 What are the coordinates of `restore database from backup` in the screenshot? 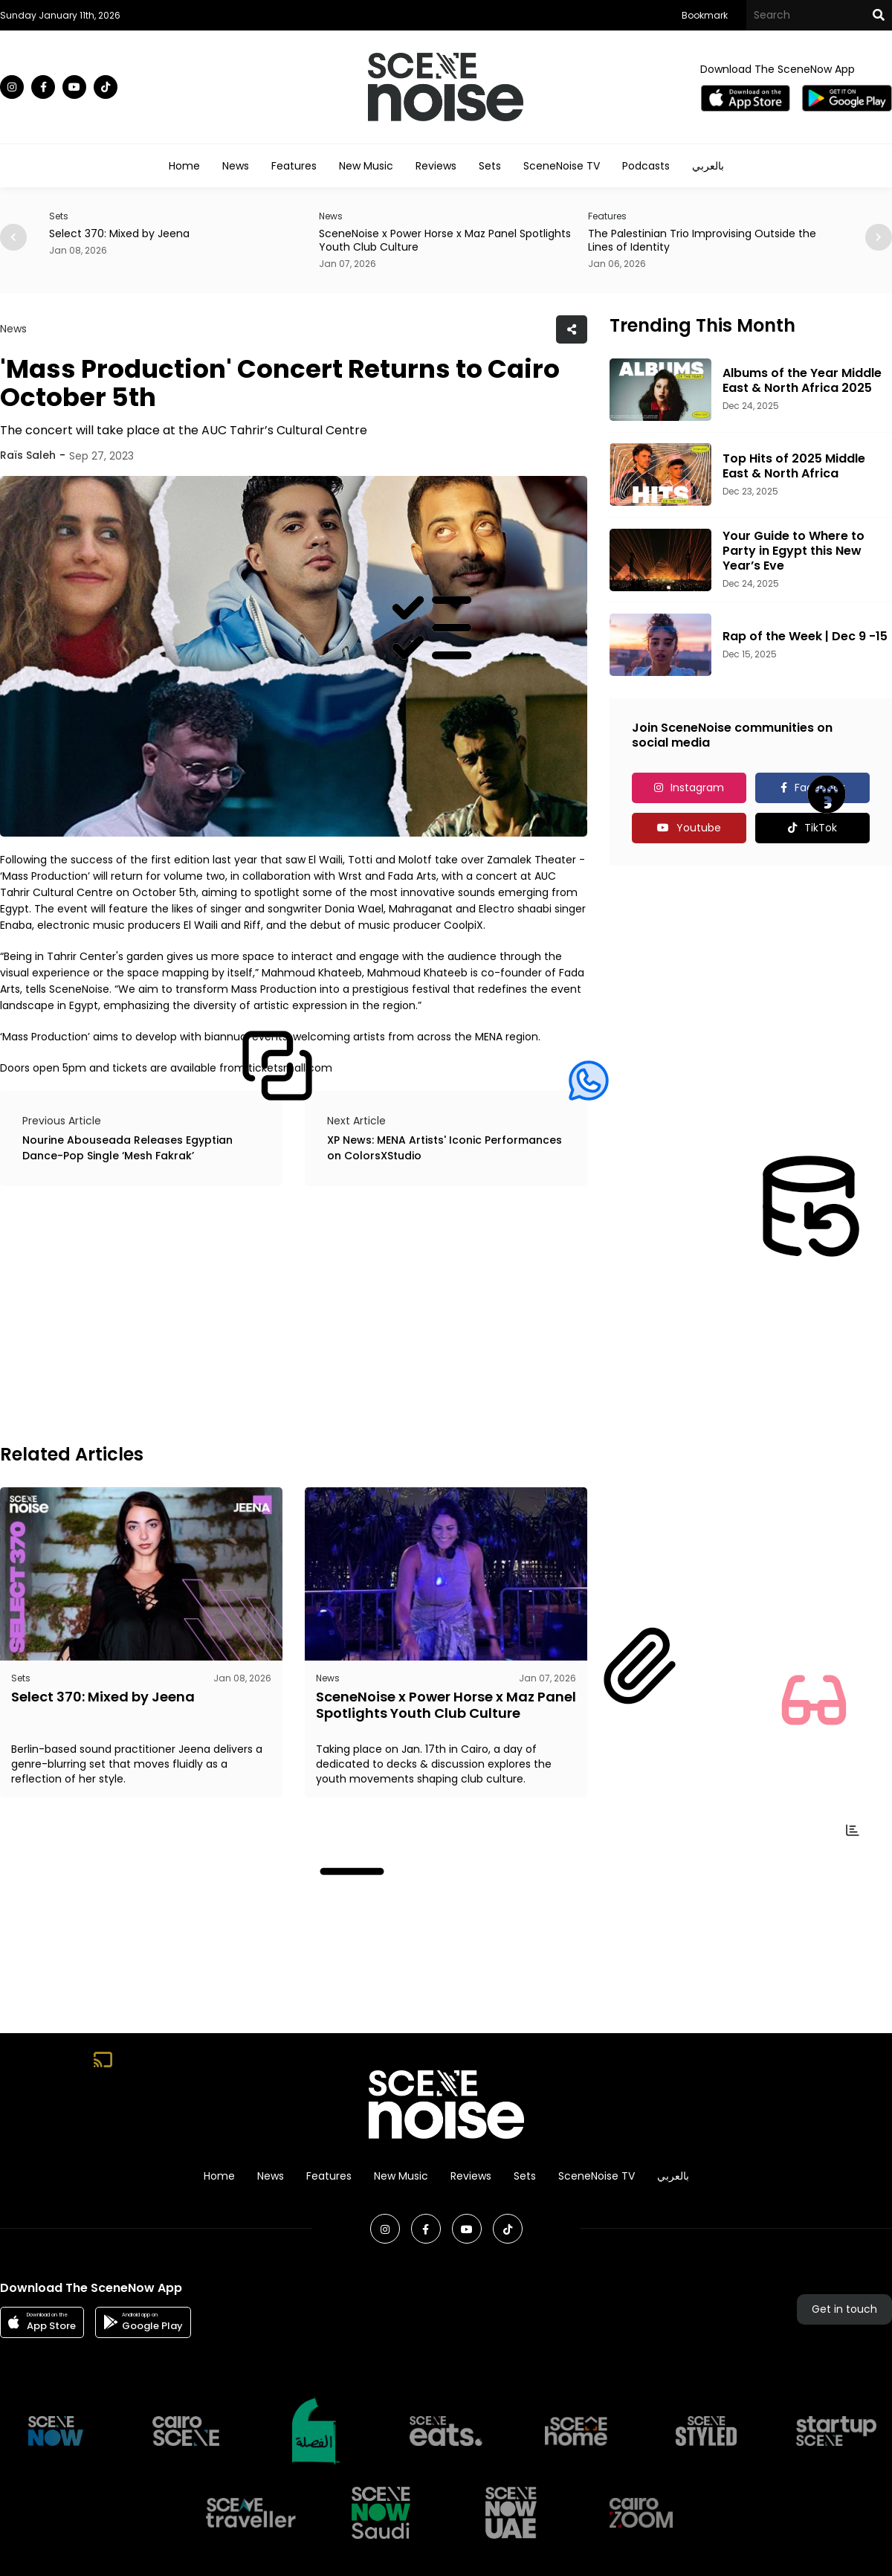 It's located at (809, 1206).